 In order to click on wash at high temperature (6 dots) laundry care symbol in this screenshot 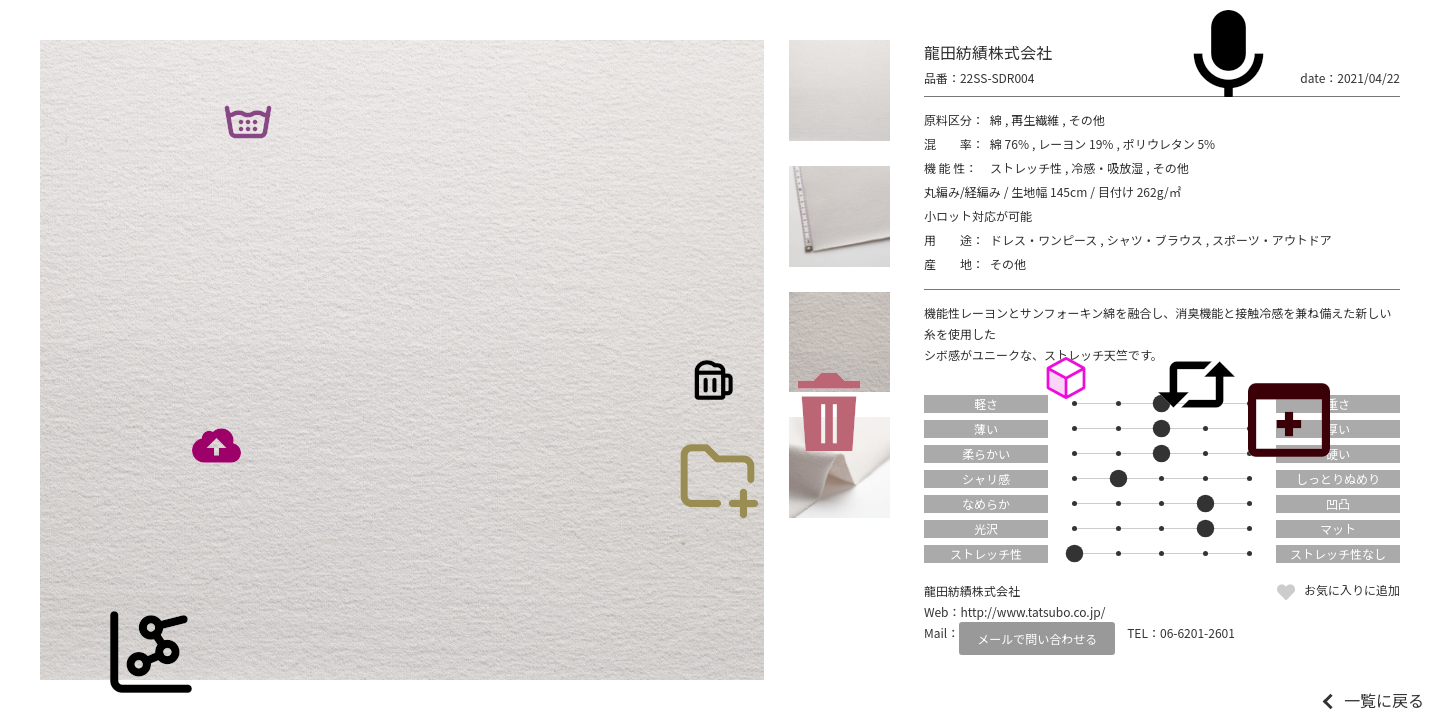, I will do `click(248, 122)`.